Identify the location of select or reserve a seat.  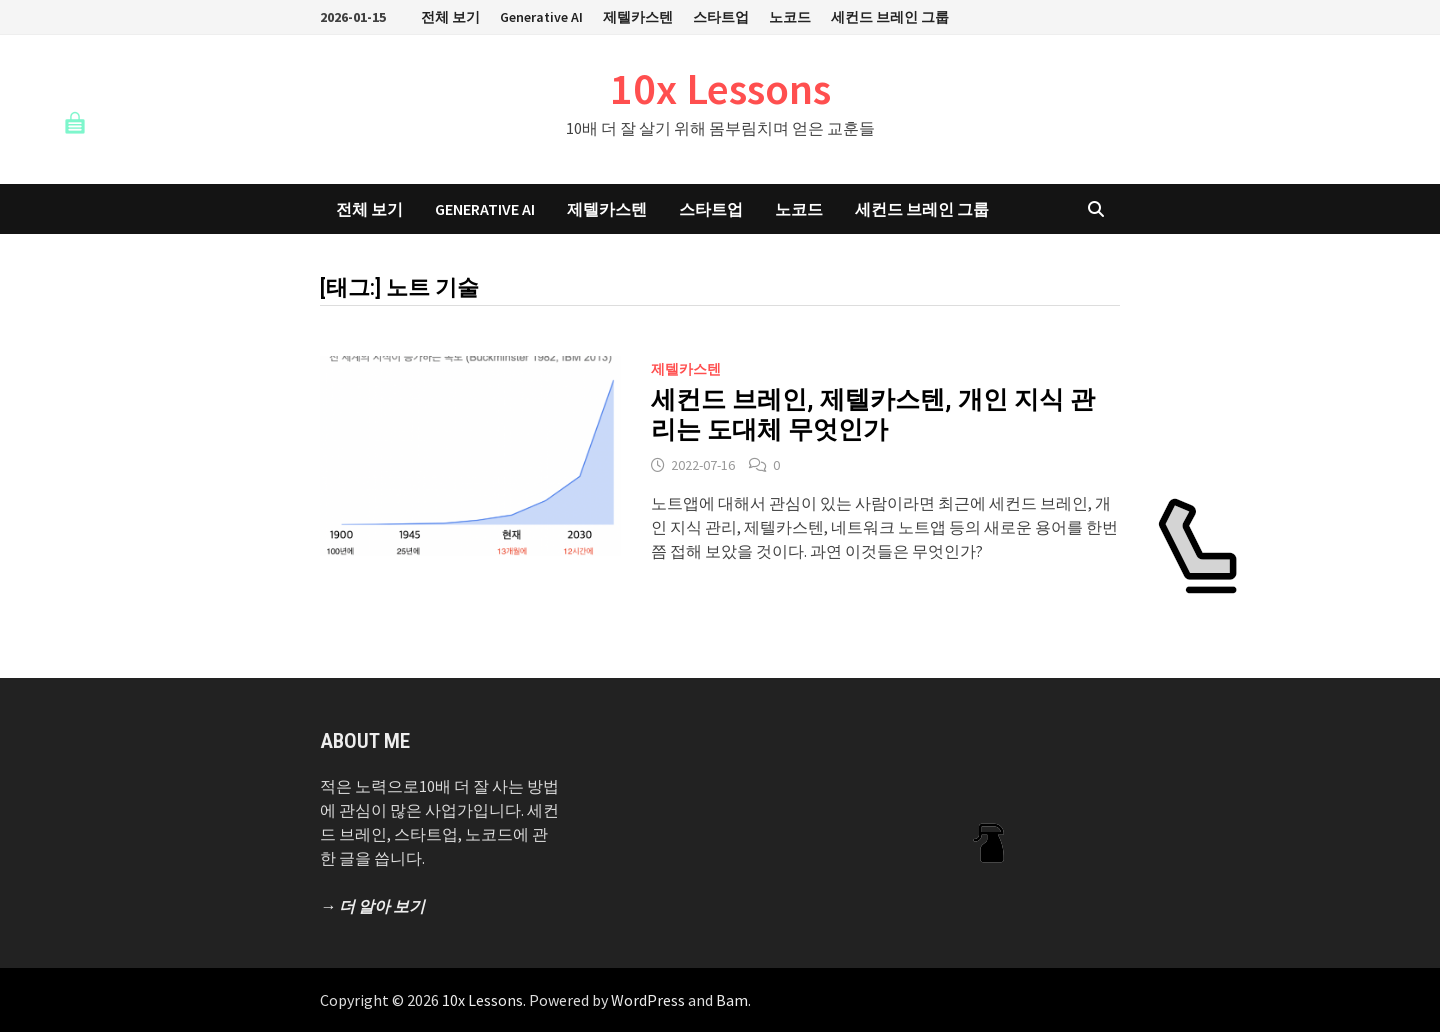
(1196, 546).